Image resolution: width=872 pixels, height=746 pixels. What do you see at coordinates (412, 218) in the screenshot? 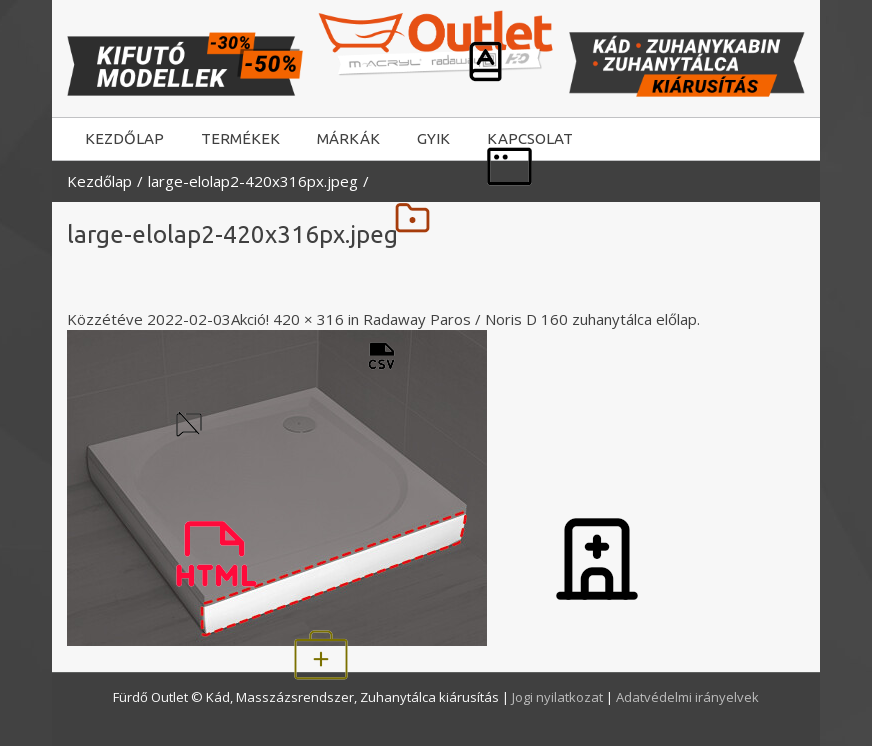
I see `folder with new or unread content` at bounding box center [412, 218].